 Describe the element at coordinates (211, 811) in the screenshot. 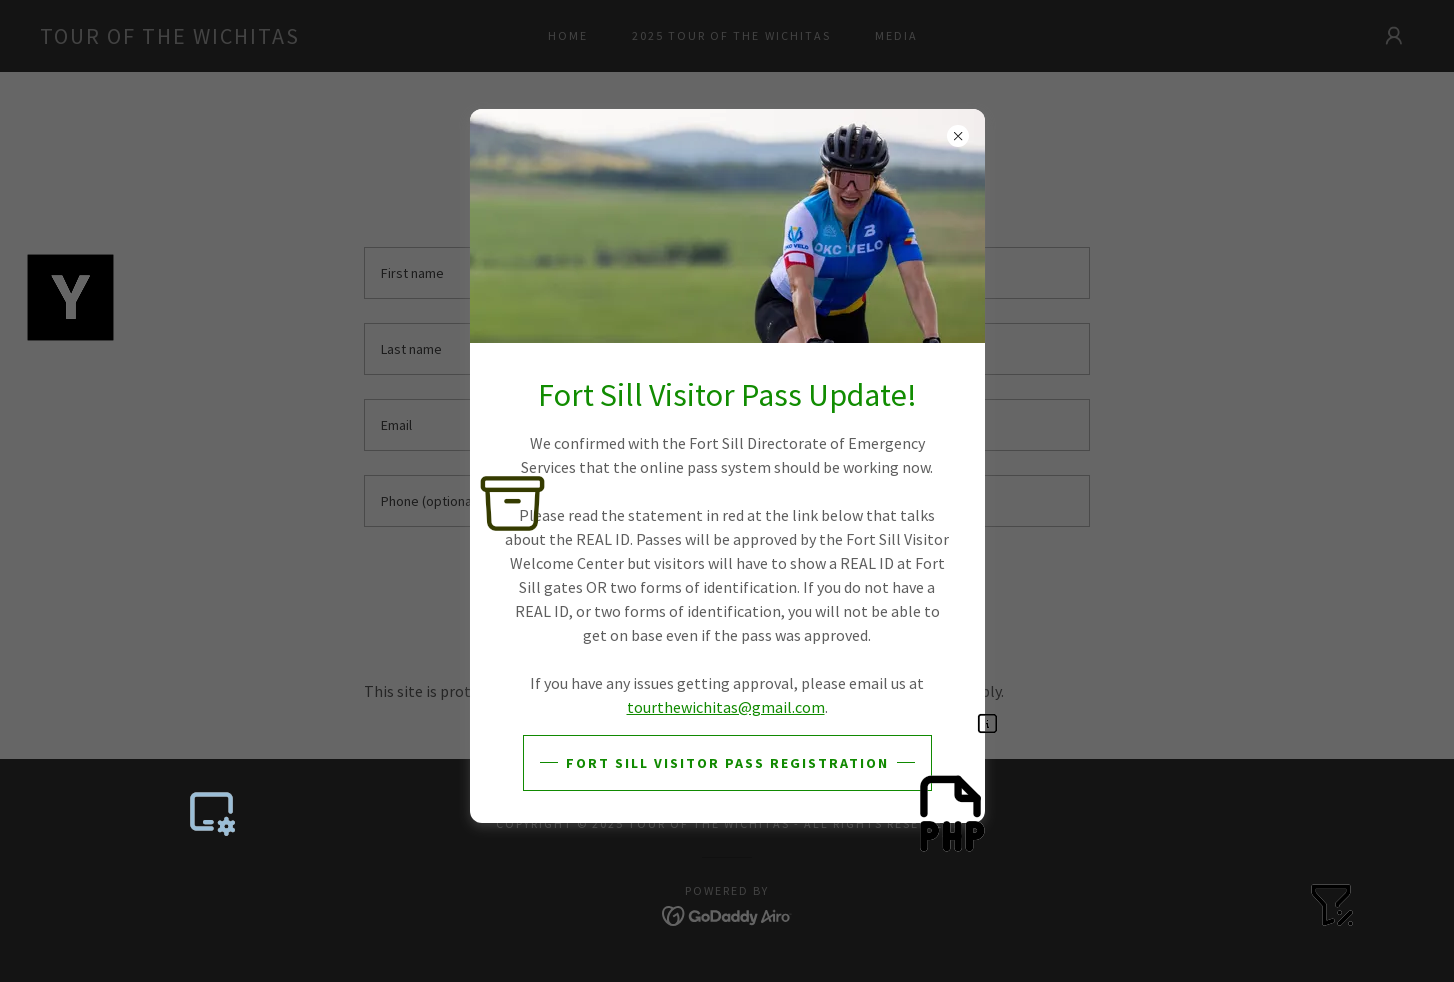

I see `access tablet display settings` at that location.